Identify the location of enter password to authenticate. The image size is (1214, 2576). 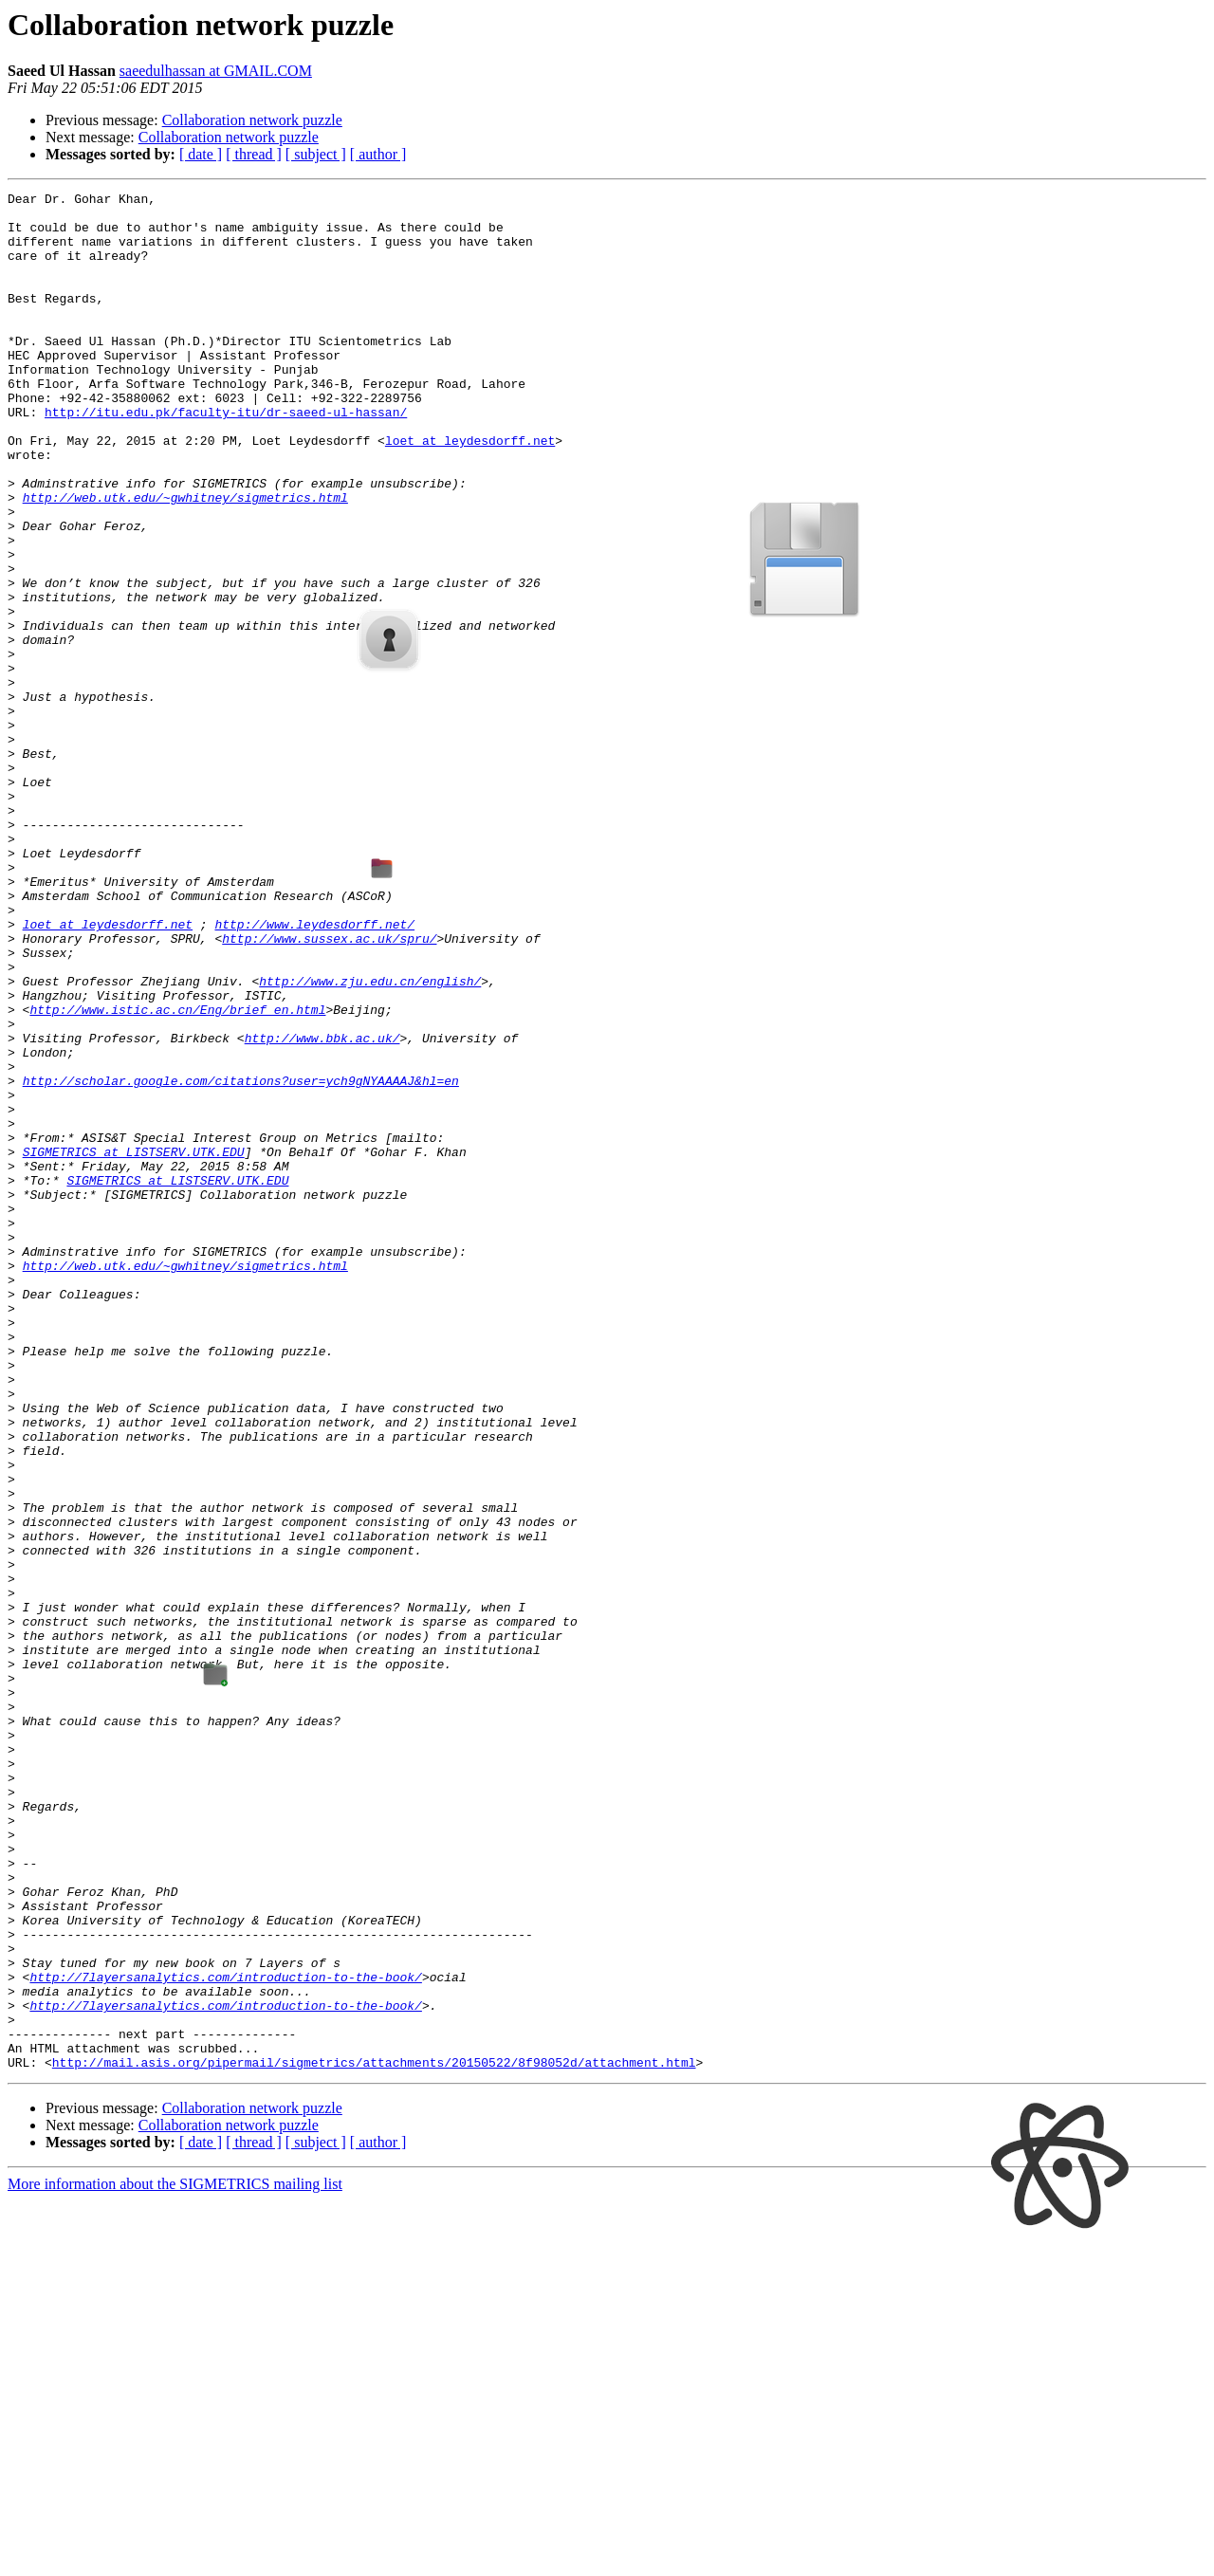
(389, 640).